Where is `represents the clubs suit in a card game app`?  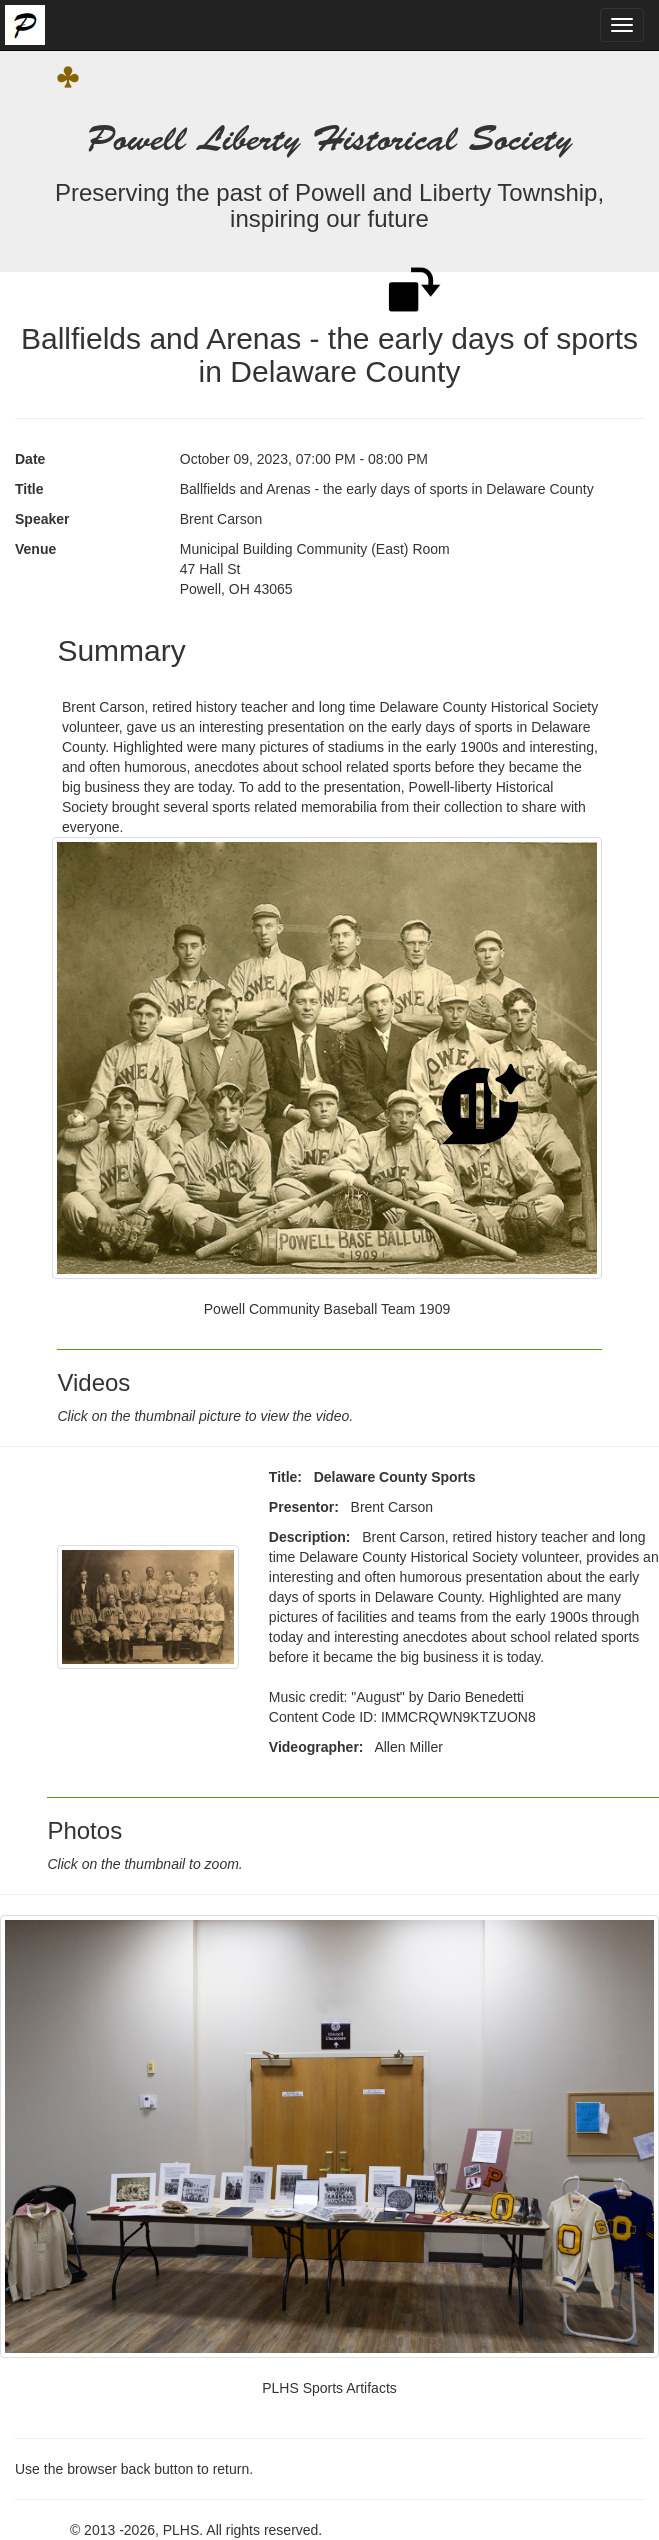 represents the clubs suit in a card game app is located at coordinates (68, 77).